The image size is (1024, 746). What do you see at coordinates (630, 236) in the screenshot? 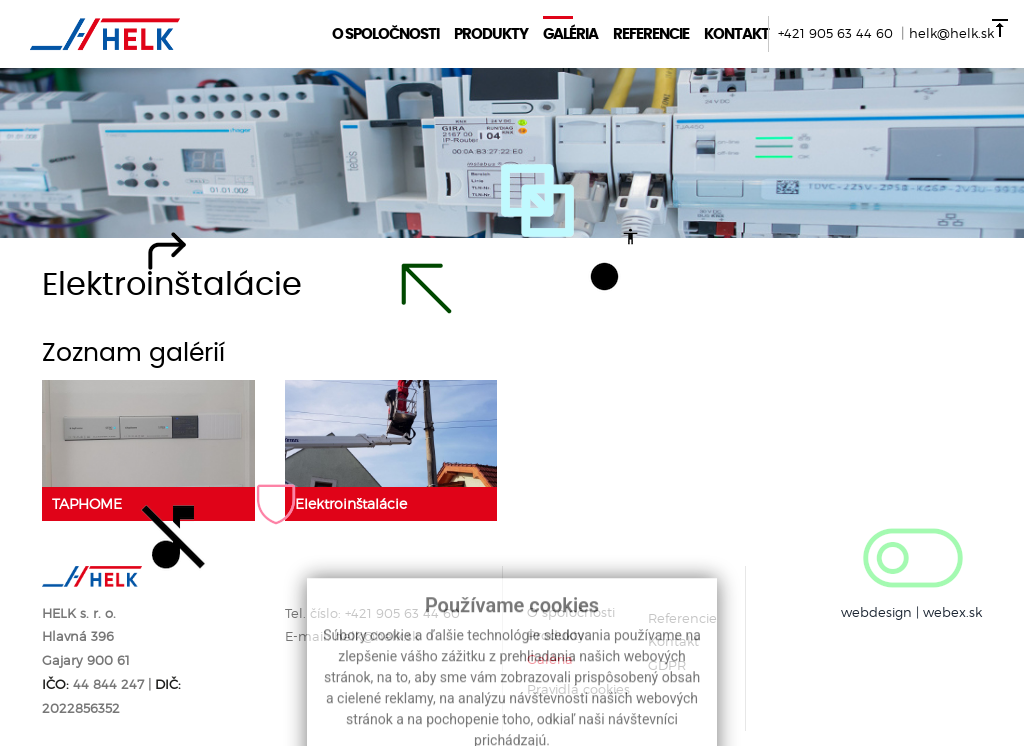
I see `access accessibility settings` at bounding box center [630, 236].